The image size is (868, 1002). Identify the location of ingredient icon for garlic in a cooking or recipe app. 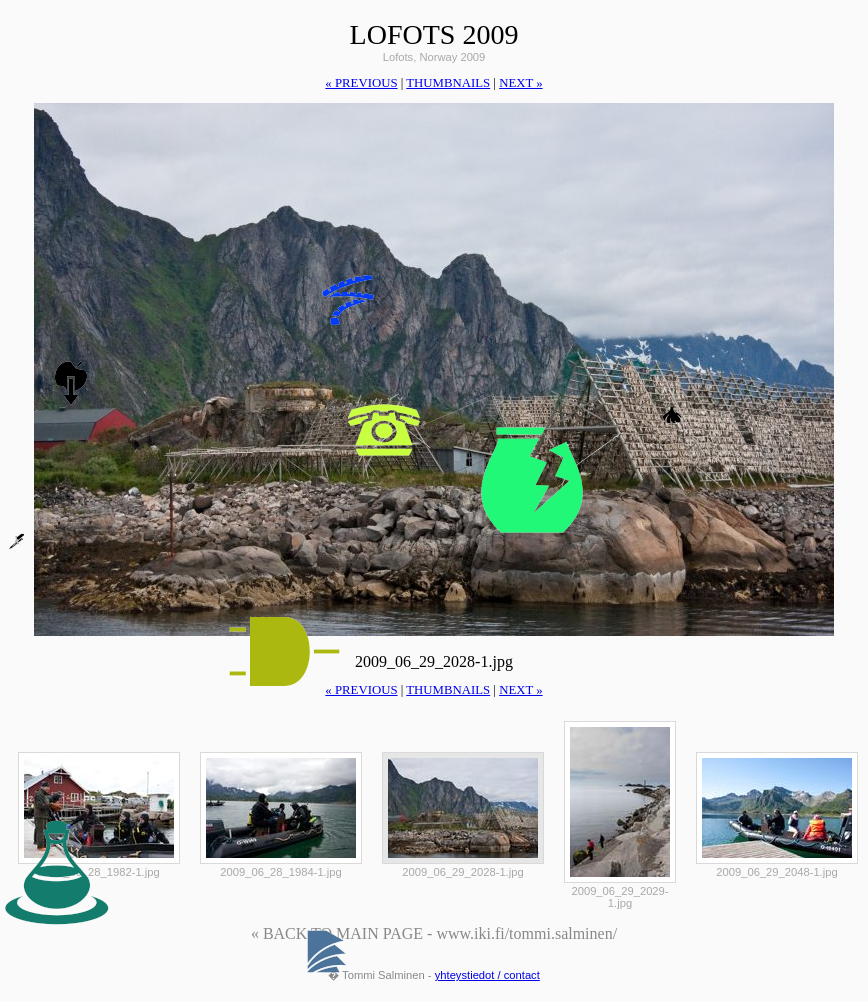
(672, 415).